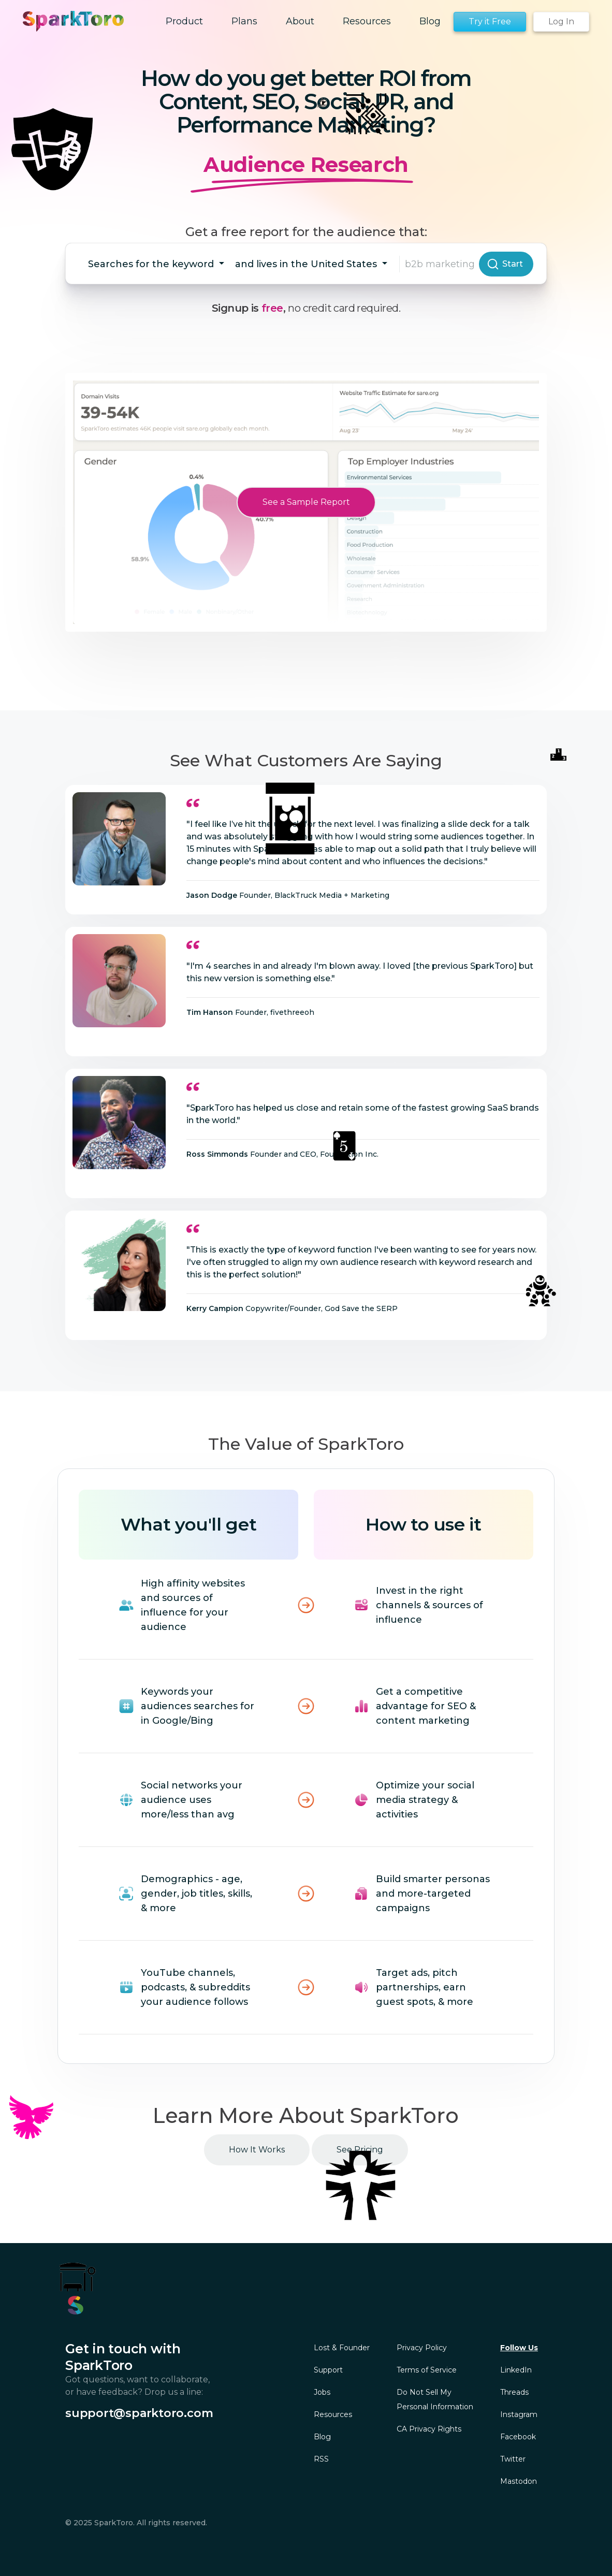  What do you see at coordinates (289, 819) in the screenshot?
I see `view chemical storage or tank status` at bounding box center [289, 819].